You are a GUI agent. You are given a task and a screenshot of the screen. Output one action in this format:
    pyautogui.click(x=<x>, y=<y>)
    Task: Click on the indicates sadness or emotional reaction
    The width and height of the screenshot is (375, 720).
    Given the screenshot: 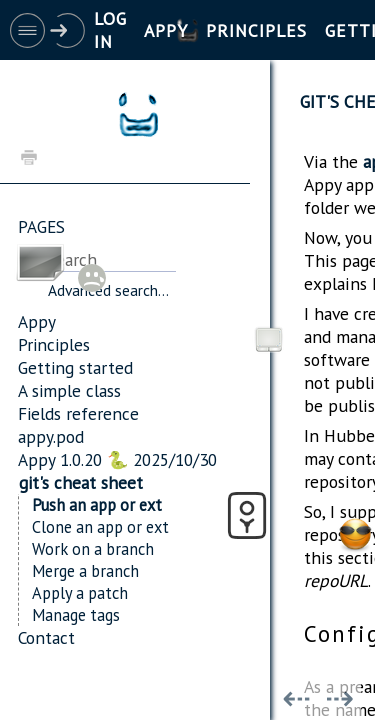 What is the action you would take?
    pyautogui.click(x=92, y=278)
    